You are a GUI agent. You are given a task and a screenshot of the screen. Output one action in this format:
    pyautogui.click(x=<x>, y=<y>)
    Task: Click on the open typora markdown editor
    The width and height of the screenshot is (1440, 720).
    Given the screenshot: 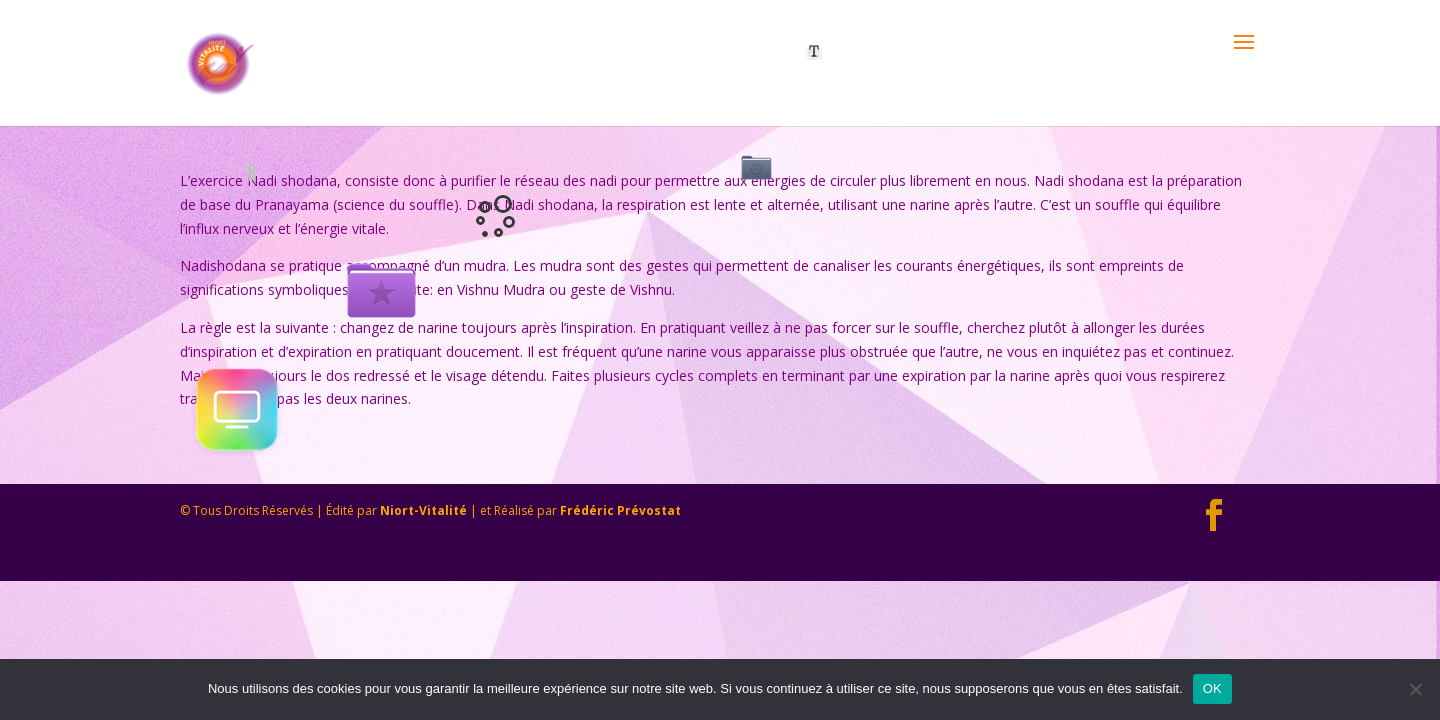 What is the action you would take?
    pyautogui.click(x=814, y=51)
    